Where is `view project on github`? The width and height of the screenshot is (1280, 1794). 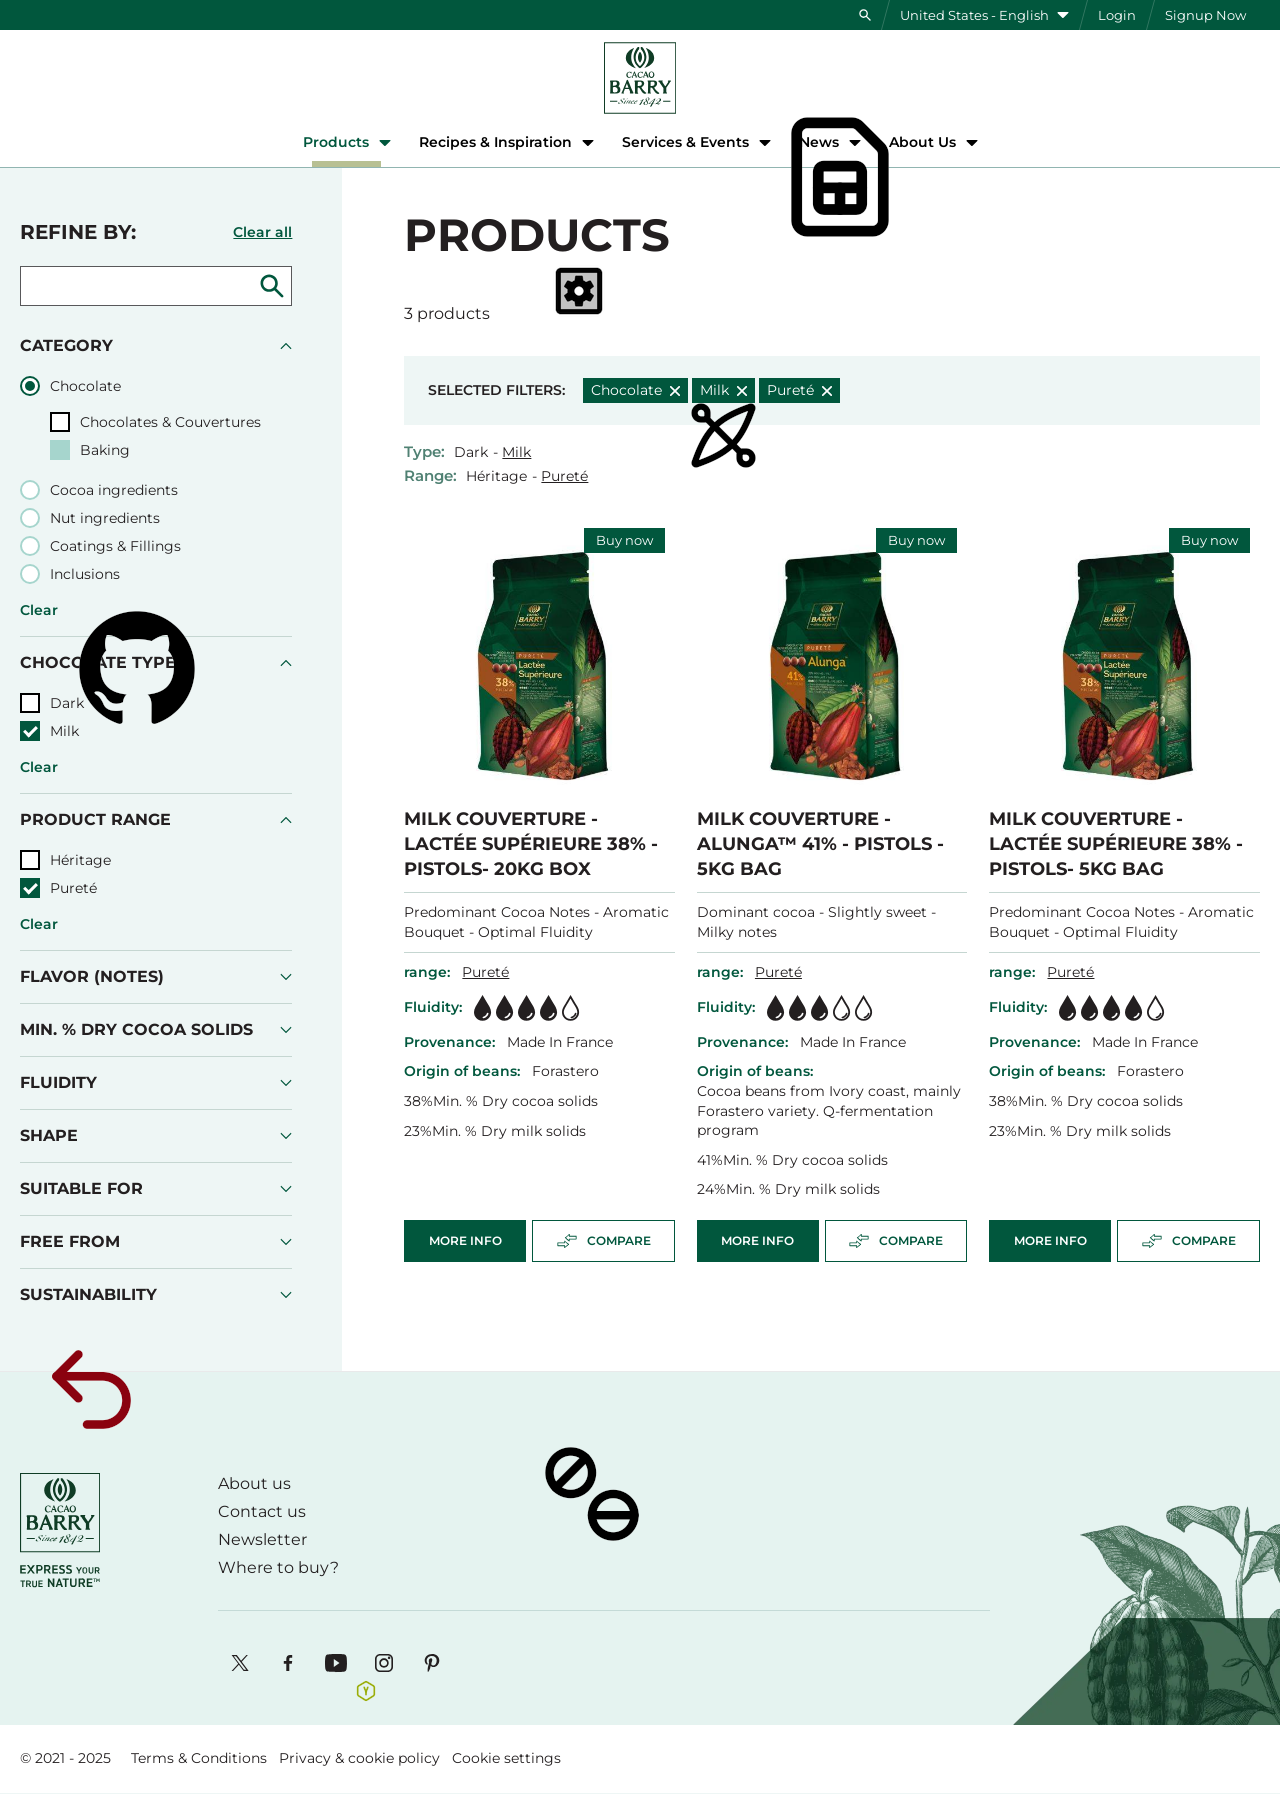 view project on github is located at coordinates (137, 669).